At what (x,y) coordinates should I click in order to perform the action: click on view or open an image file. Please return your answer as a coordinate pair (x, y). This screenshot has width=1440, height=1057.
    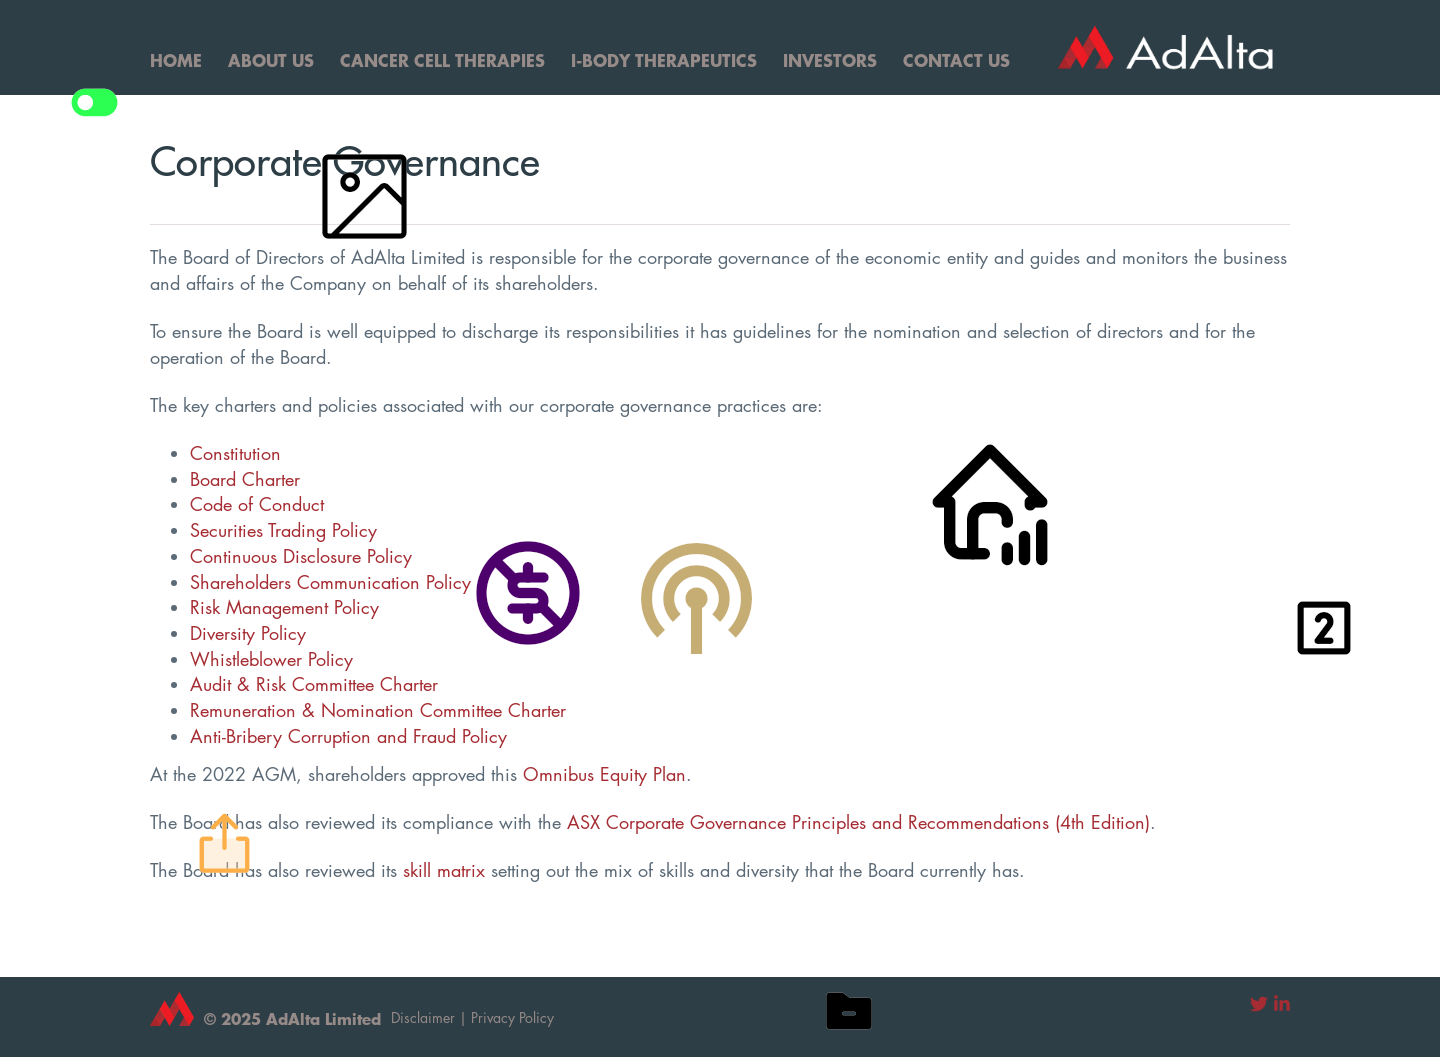
    Looking at the image, I should click on (364, 196).